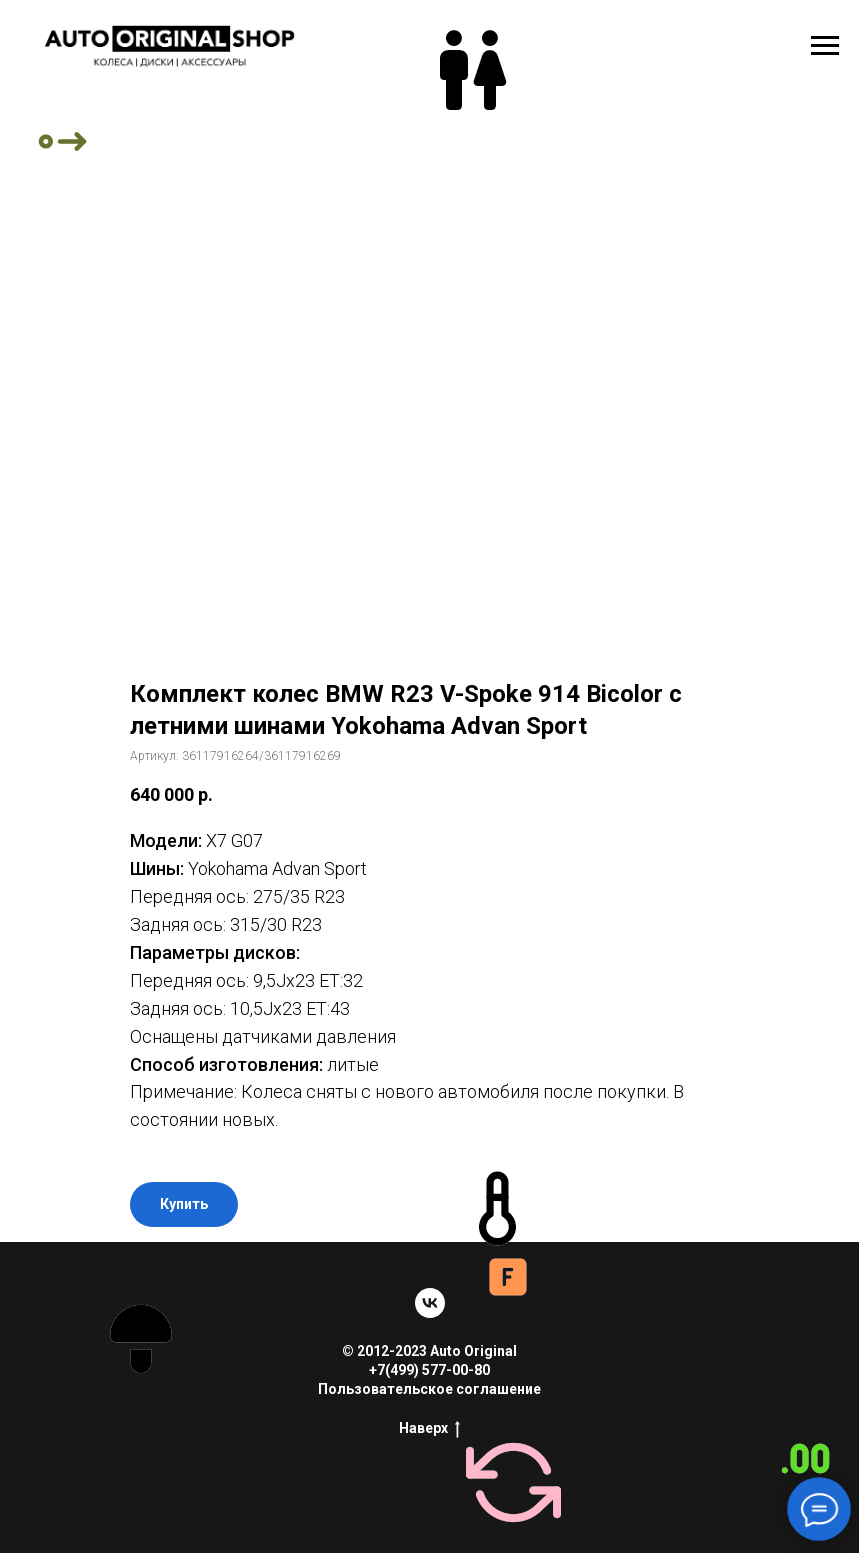 This screenshot has height=1553, width=859. Describe the element at coordinates (62, 141) in the screenshot. I see `move item to the right` at that location.